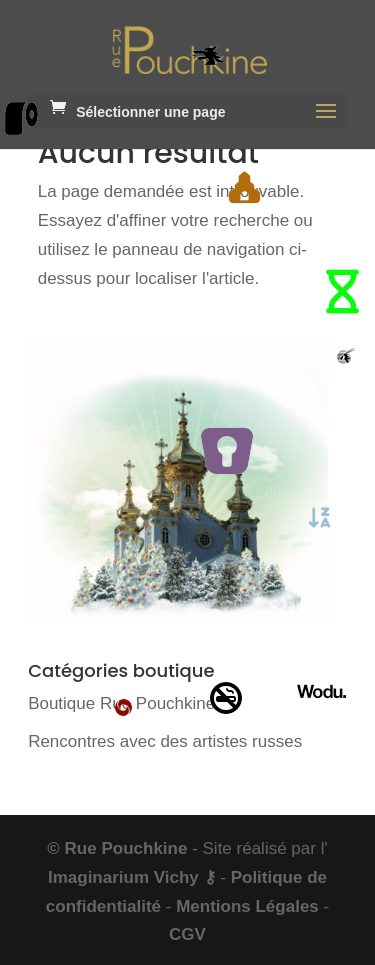 The image size is (375, 965). I want to click on indicates a no smoking zone or area, so click(226, 698).